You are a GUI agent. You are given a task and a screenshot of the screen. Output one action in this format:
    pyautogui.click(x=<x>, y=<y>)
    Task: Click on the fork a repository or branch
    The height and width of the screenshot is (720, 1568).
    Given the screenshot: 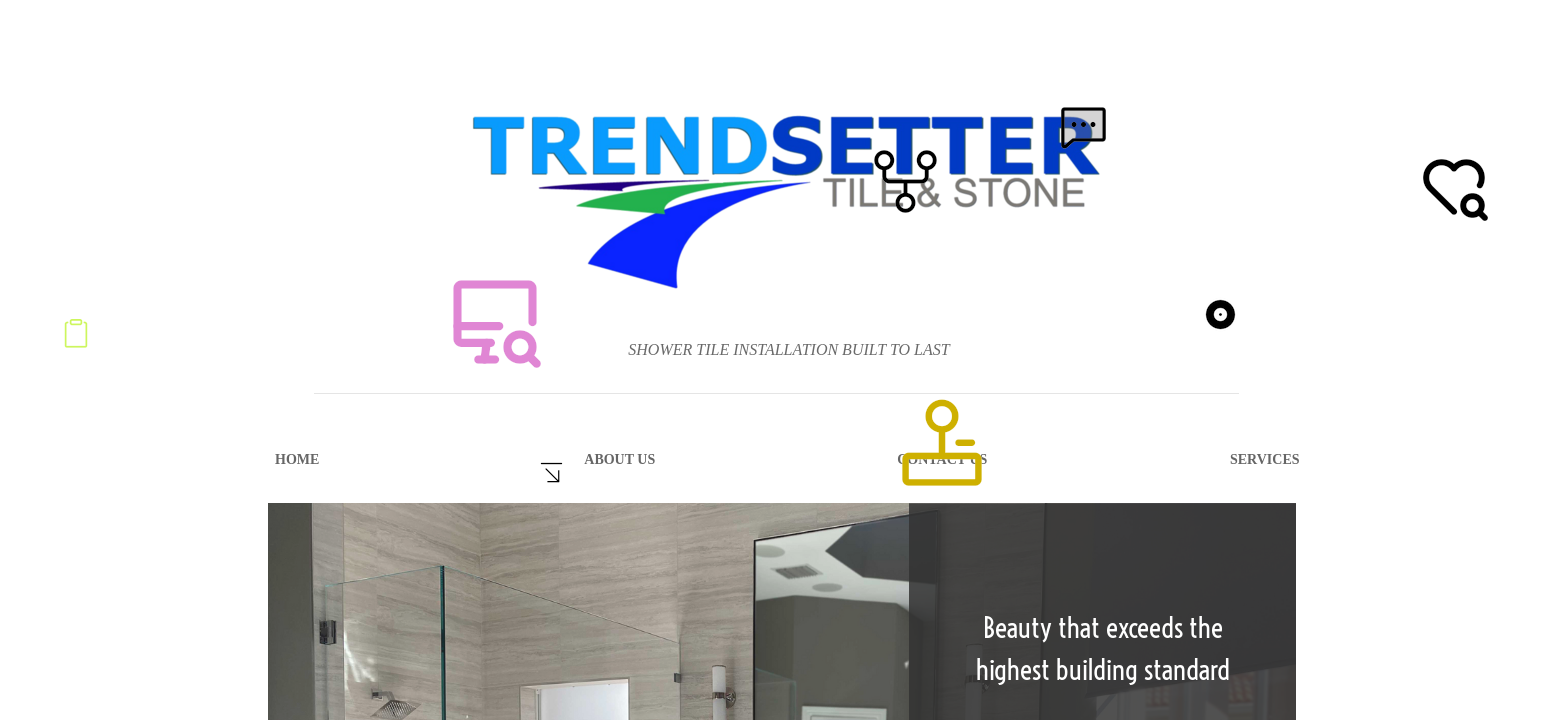 What is the action you would take?
    pyautogui.click(x=905, y=181)
    